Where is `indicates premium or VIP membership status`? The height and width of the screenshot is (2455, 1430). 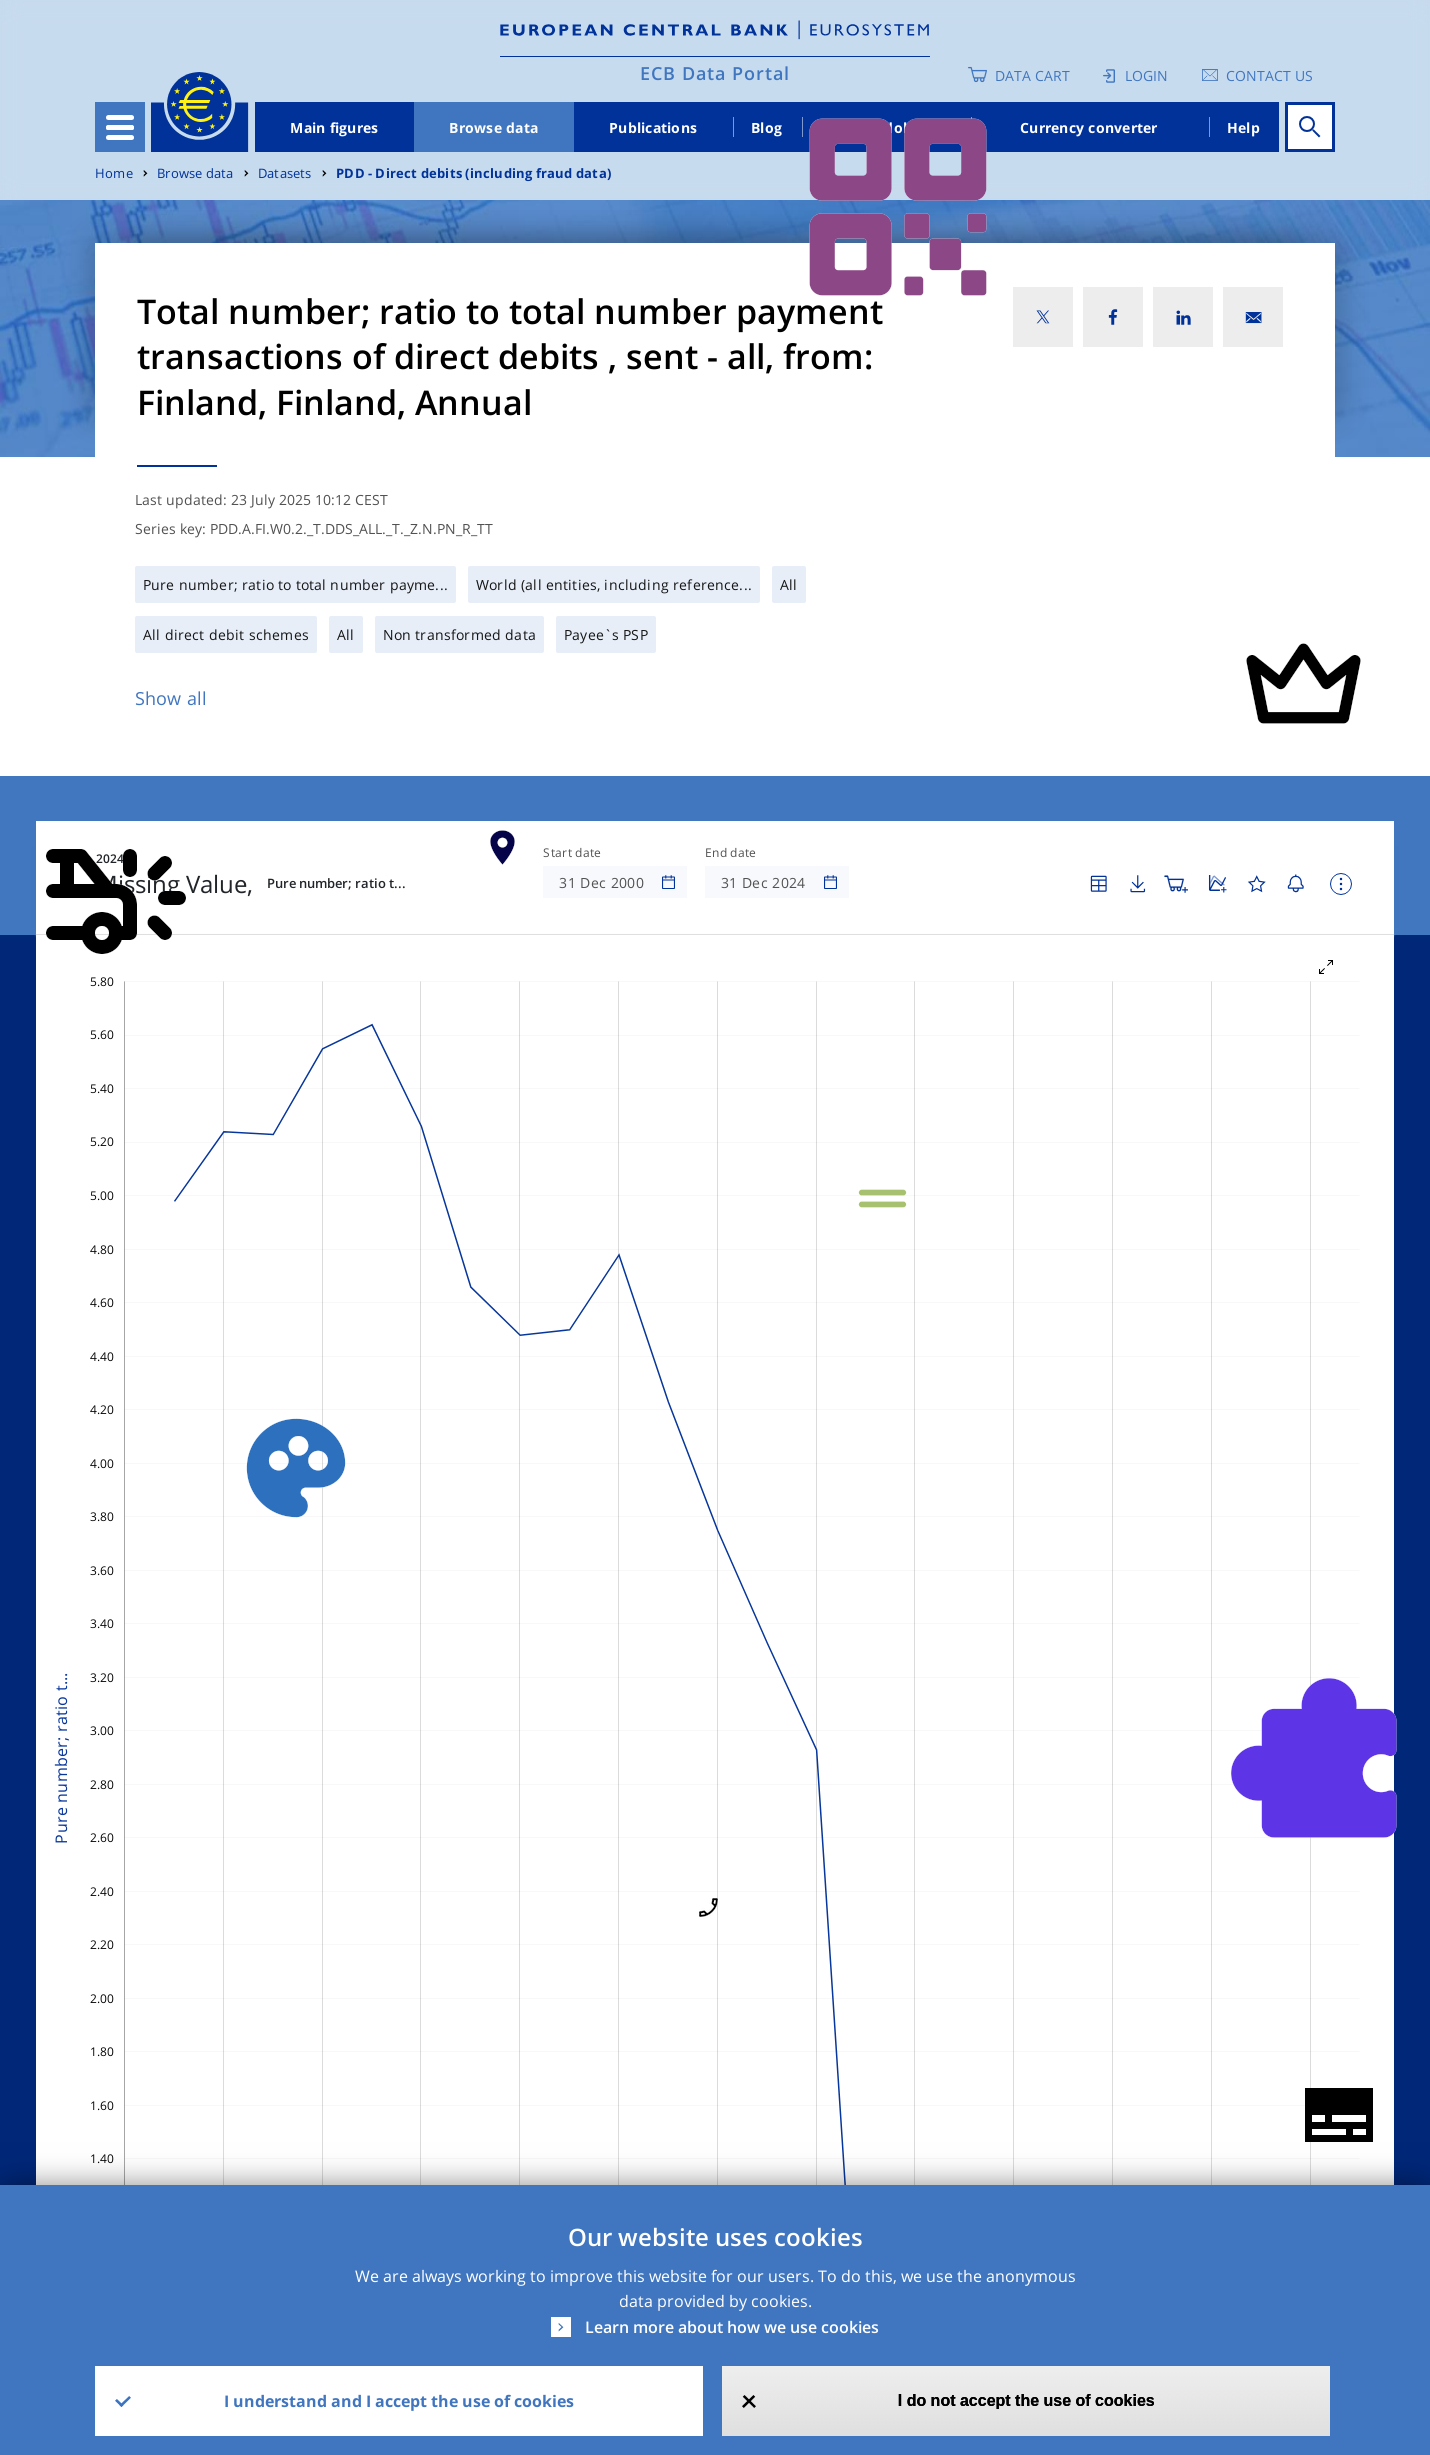 indicates premium or VIP membership status is located at coordinates (1303, 683).